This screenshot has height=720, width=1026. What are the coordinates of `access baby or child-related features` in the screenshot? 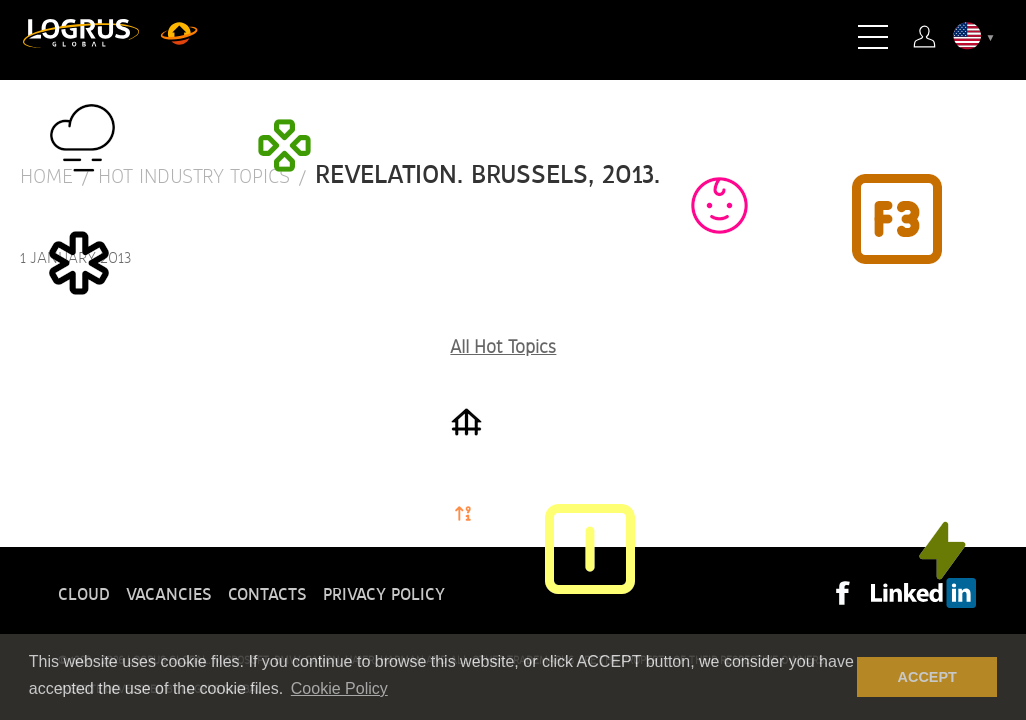 It's located at (719, 205).